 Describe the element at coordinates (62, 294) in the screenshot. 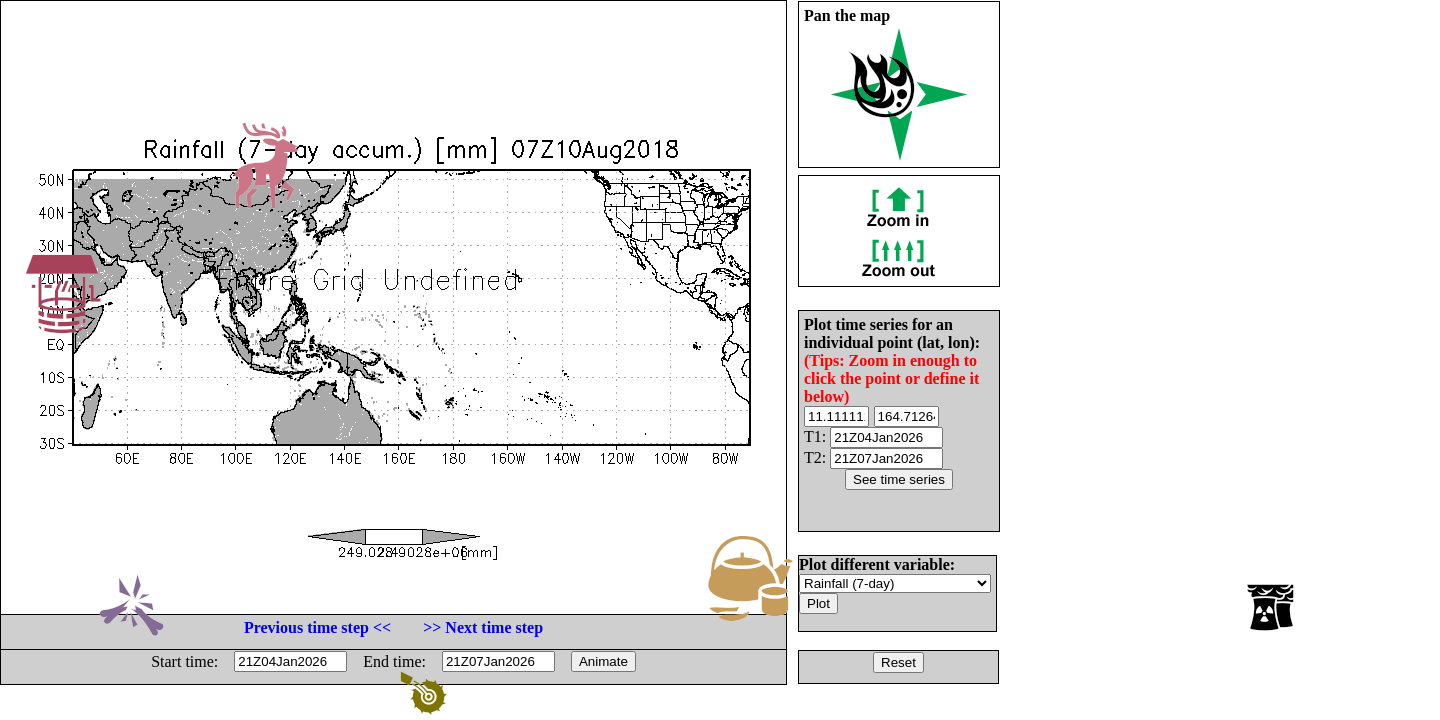

I see `access water or resource collection point` at that location.